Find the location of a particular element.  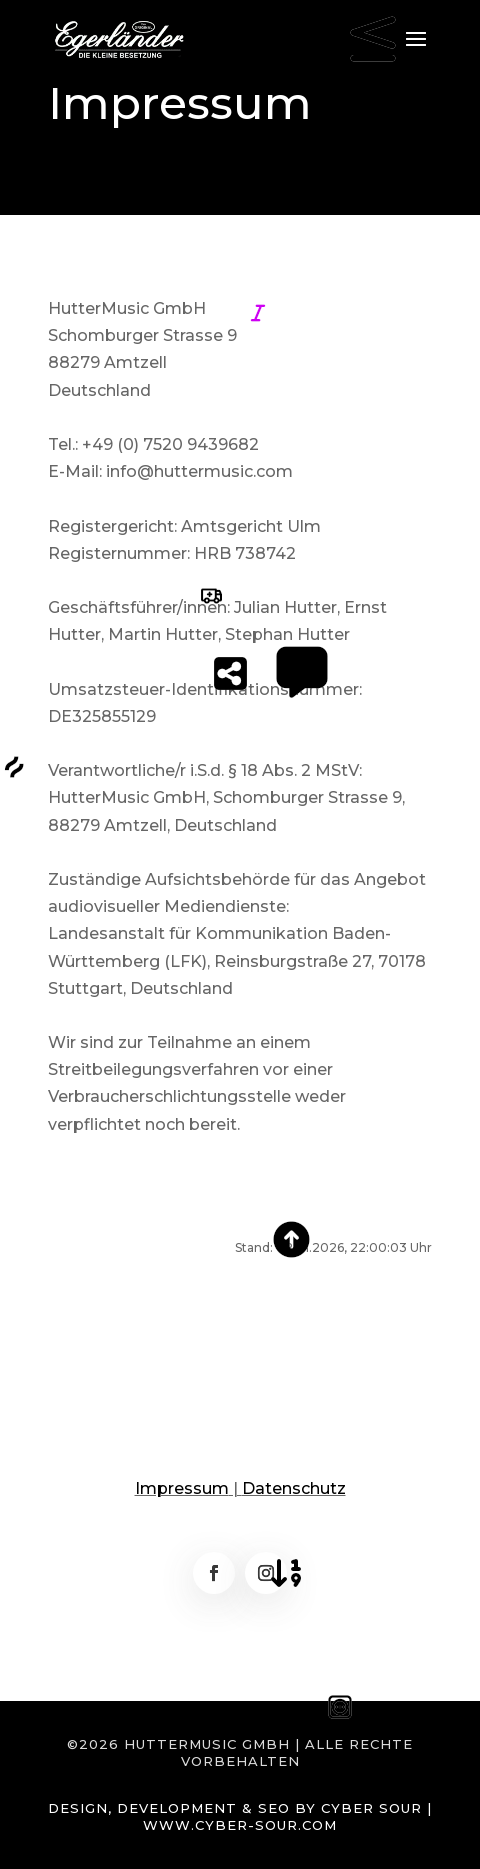

sort numbers in descending order is located at coordinates (287, 1573).